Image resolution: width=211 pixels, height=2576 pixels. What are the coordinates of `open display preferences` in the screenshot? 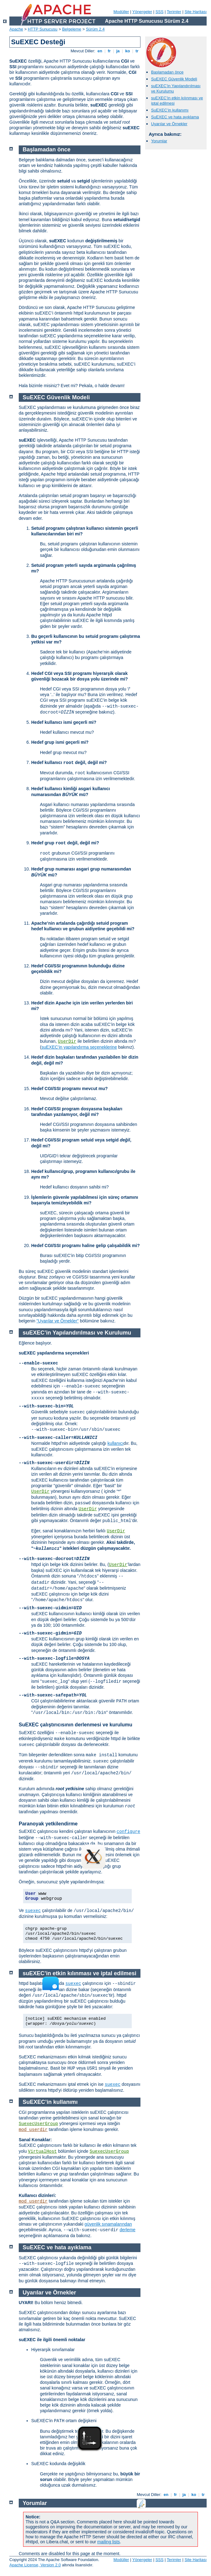 It's located at (90, 2438).